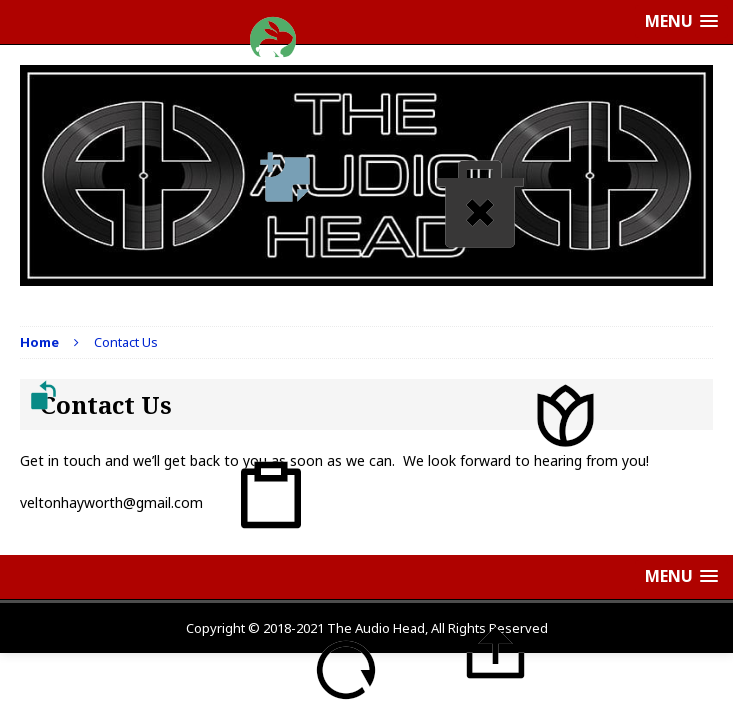 The height and width of the screenshot is (720, 733). What do you see at coordinates (287, 179) in the screenshot?
I see `create a new sticky note` at bounding box center [287, 179].